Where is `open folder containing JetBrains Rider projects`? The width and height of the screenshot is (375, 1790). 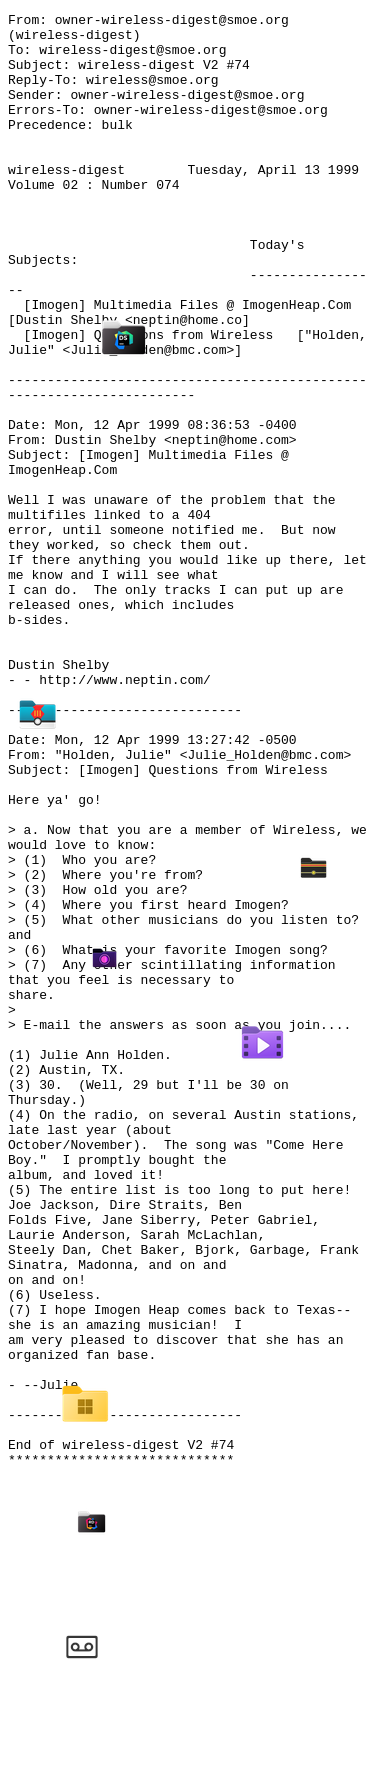
open folder containing JetBrains Rider projects is located at coordinates (91, 1522).